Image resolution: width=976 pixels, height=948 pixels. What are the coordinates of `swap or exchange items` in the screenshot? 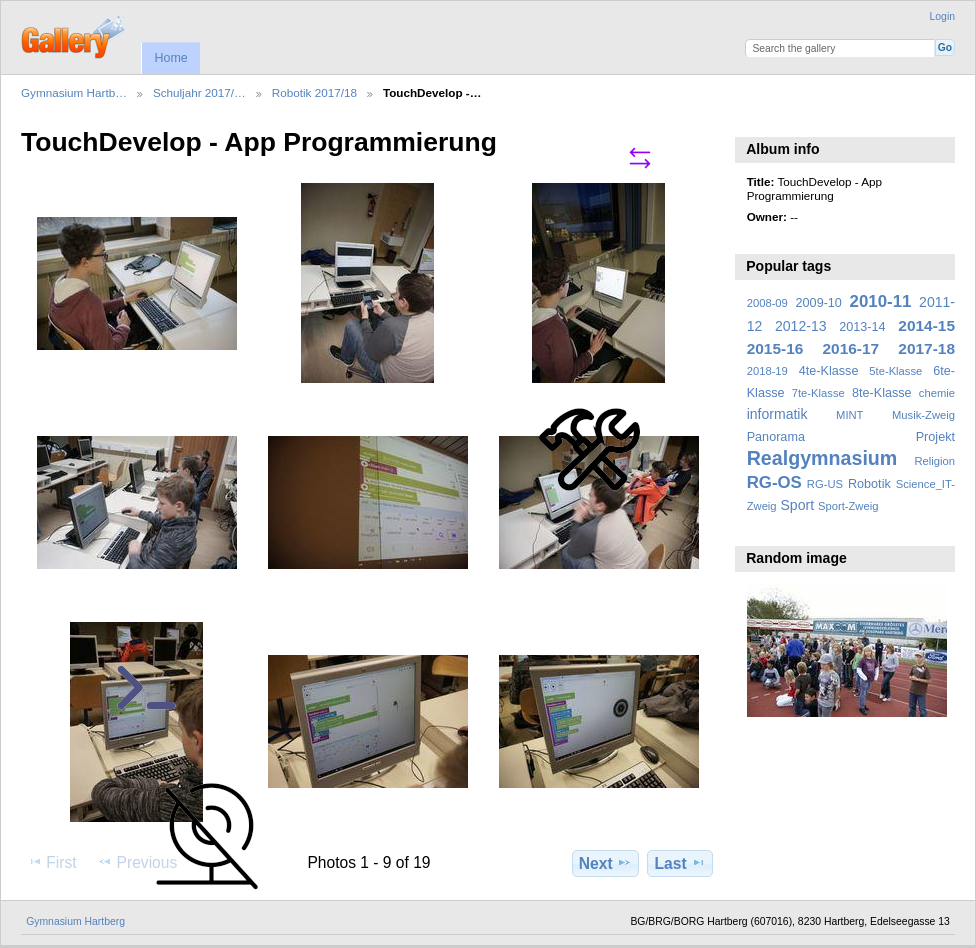 It's located at (640, 158).